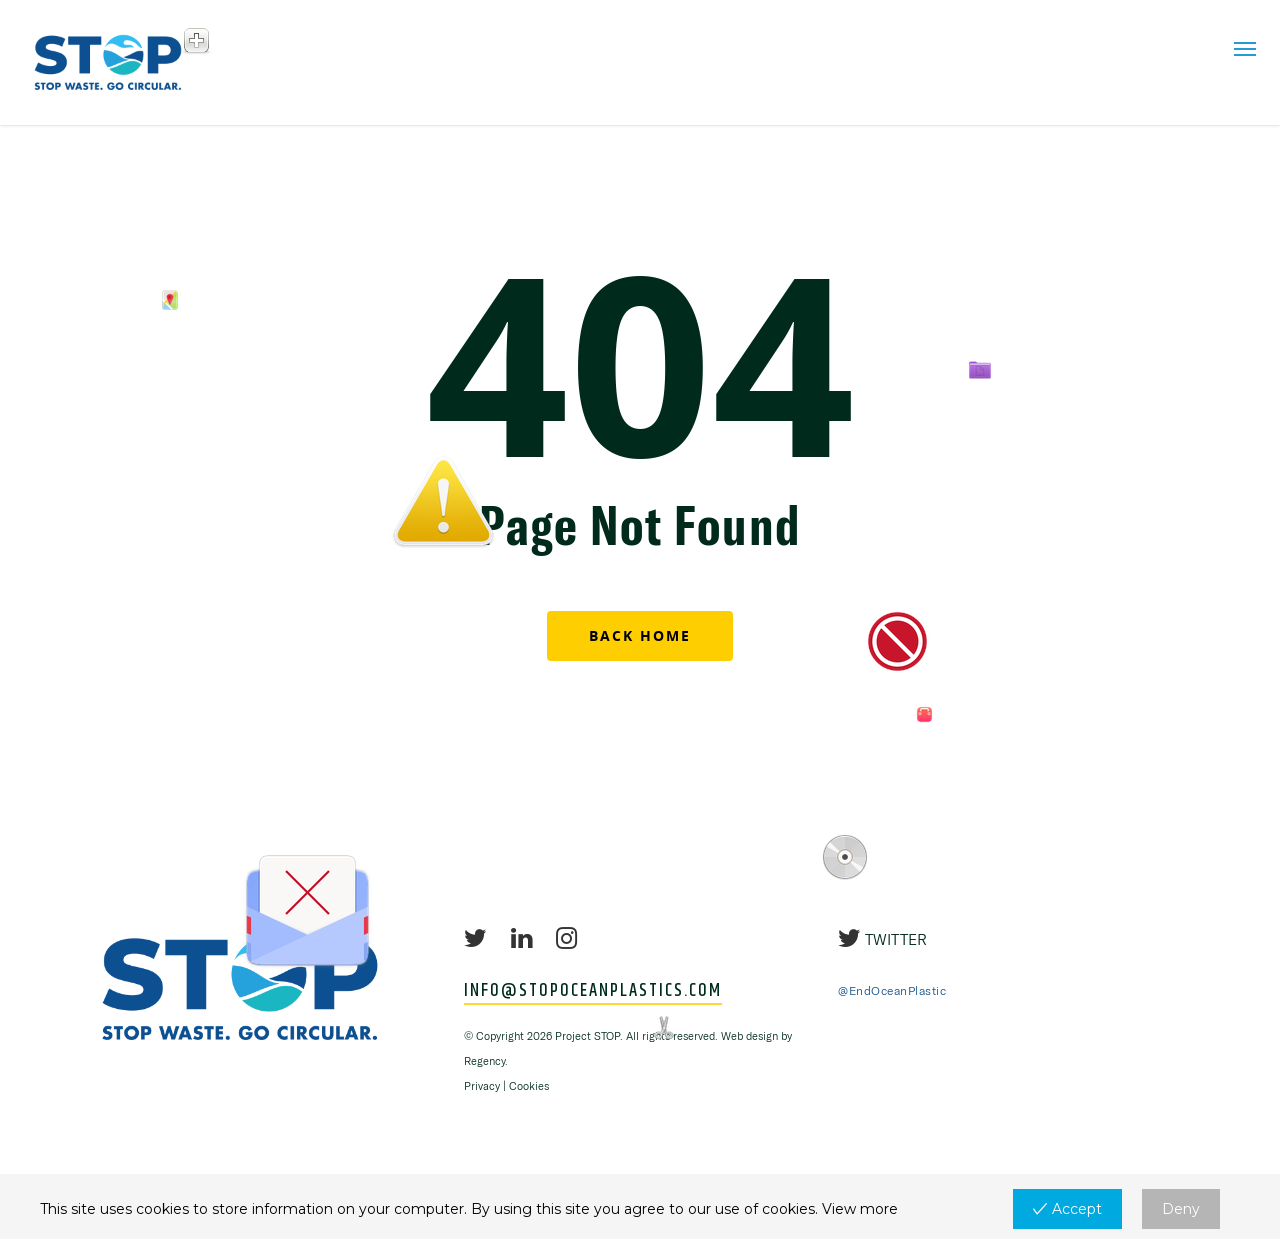 The image size is (1280, 1239). What do you see at coordinates (897, 641) in the screenshot?
I see `delete or remove selected item` at bounding box center [897, 641].